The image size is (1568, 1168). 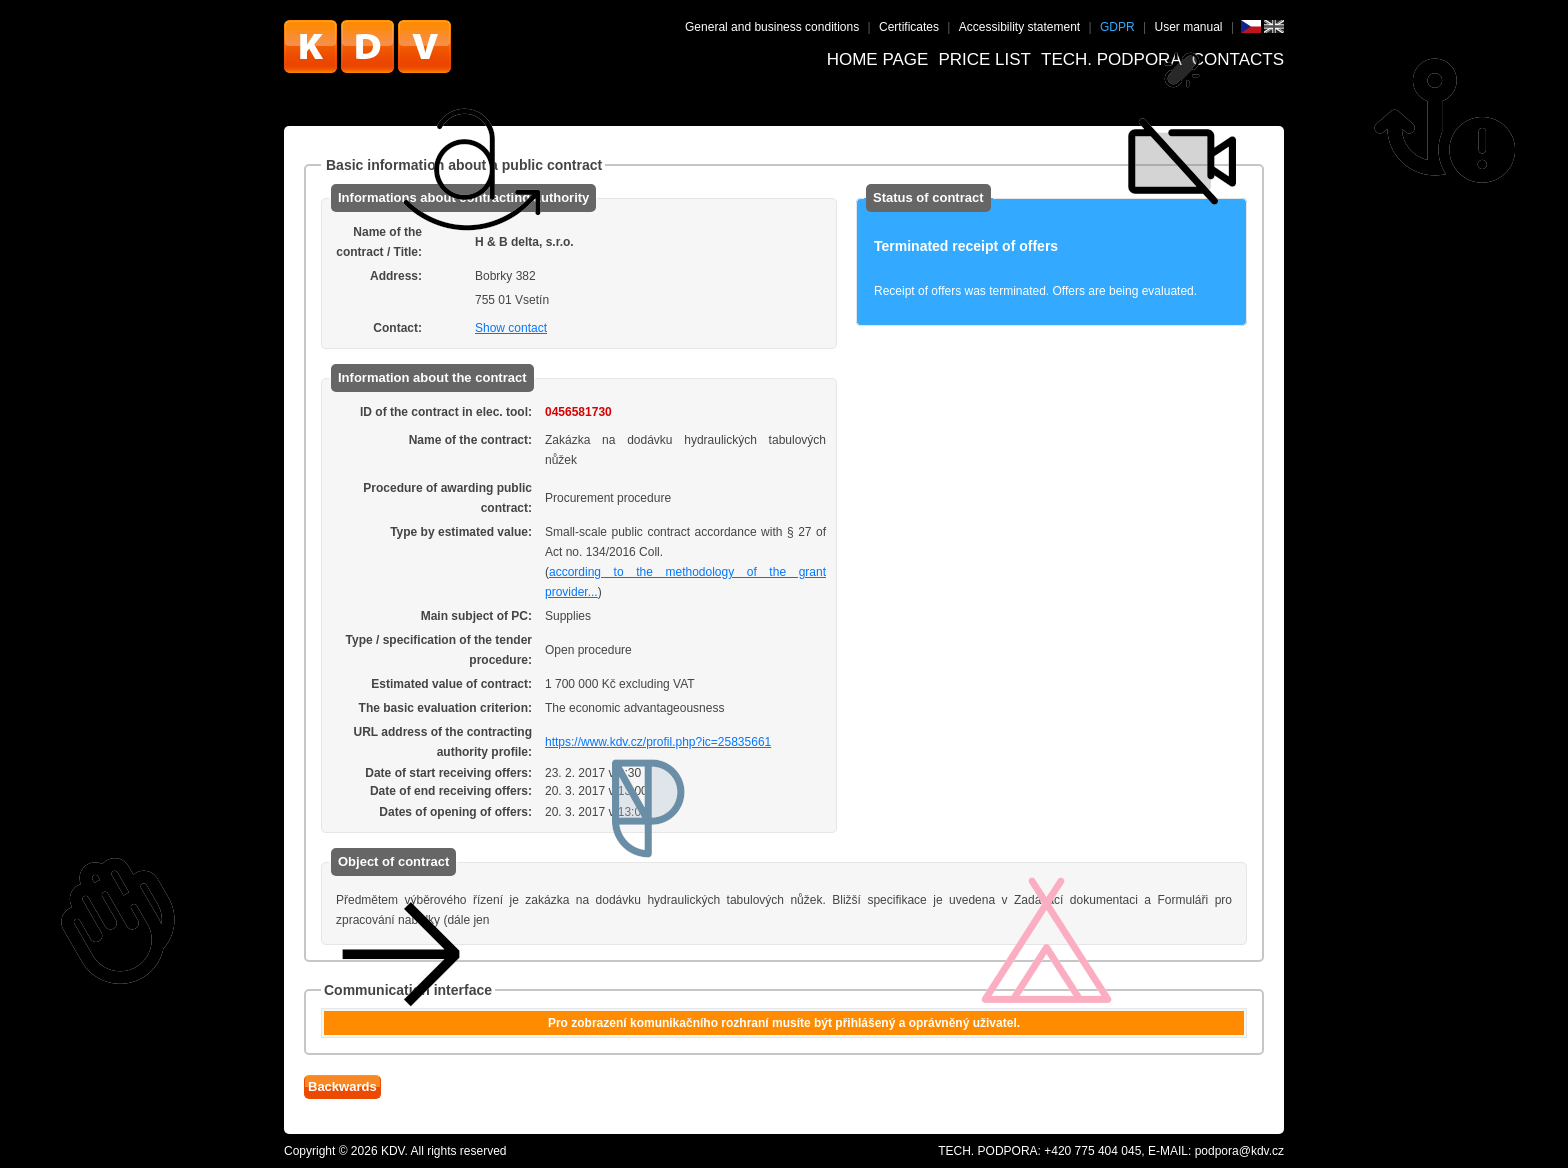 I want to click on navigate to the next item or screen, so click(x=401, y=949).